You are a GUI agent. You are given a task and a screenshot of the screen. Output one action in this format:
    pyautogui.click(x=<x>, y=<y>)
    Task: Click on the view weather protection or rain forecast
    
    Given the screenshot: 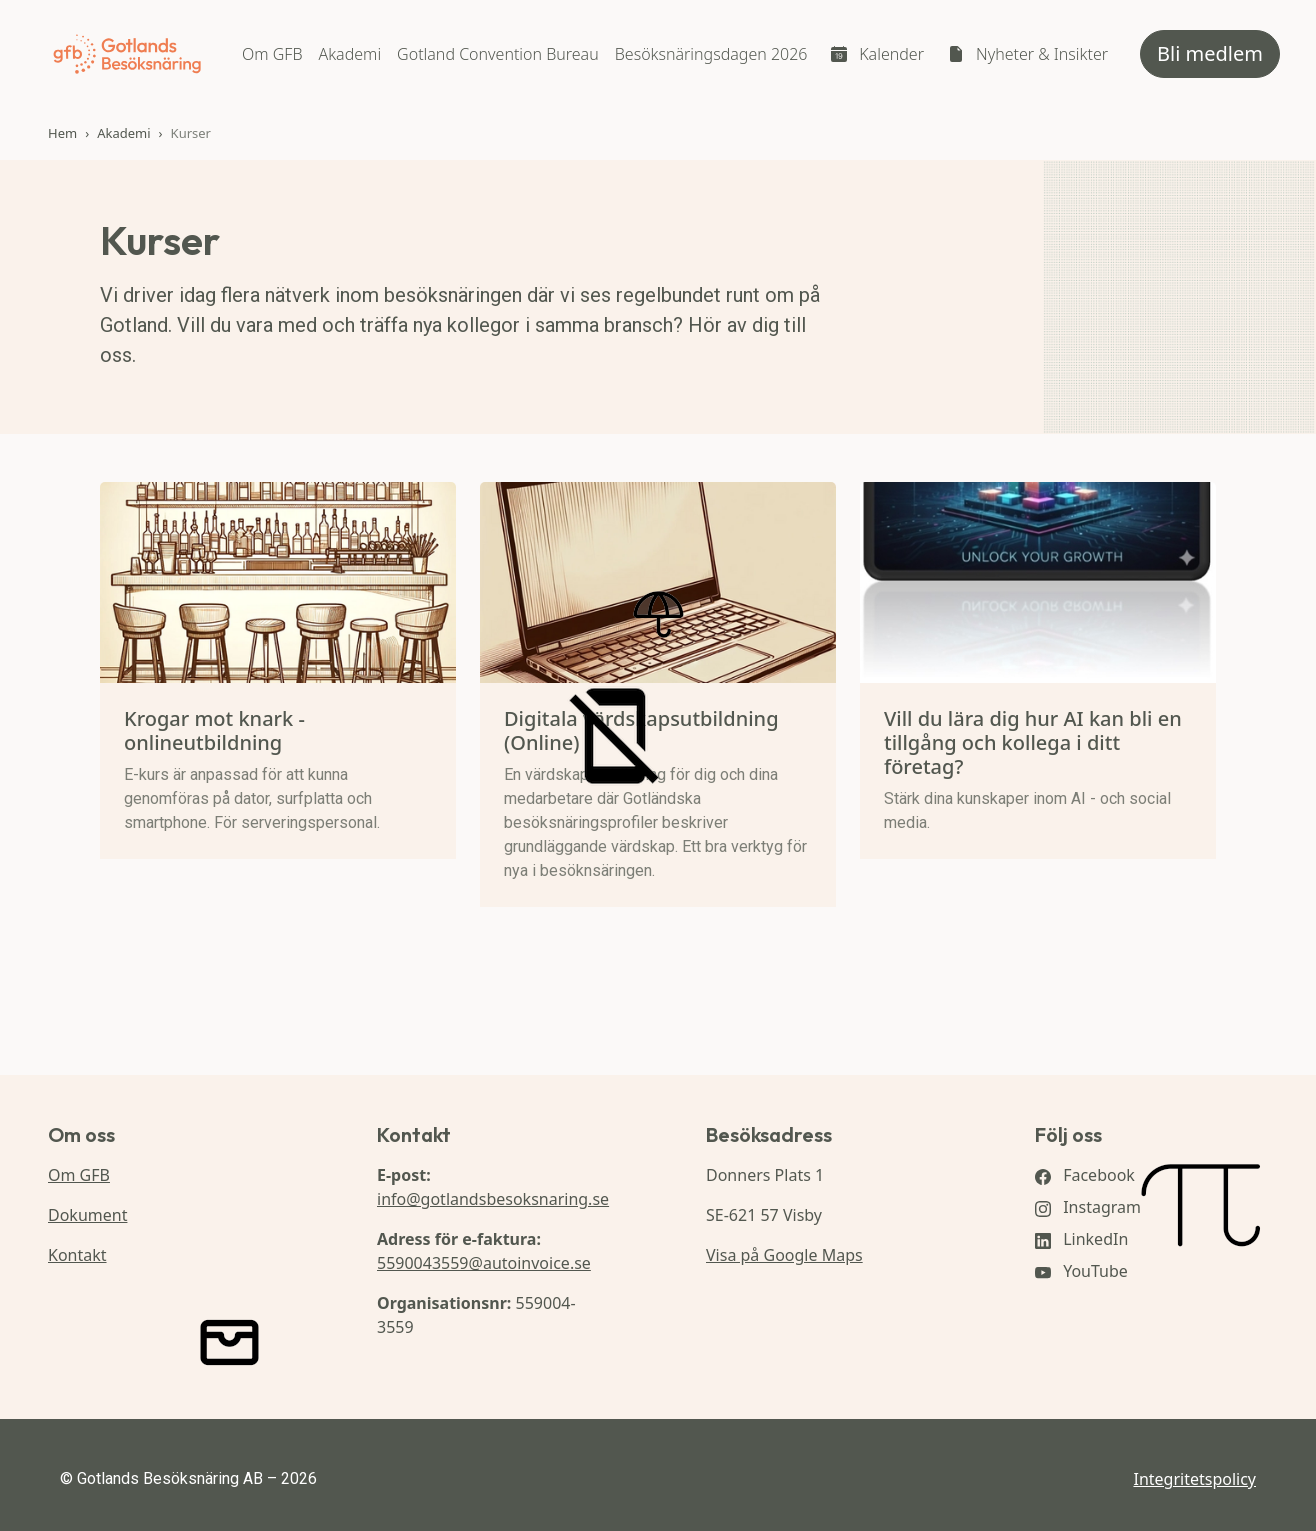 What is the action you would take?
    pyautogui.click(x=658, y=614)
    